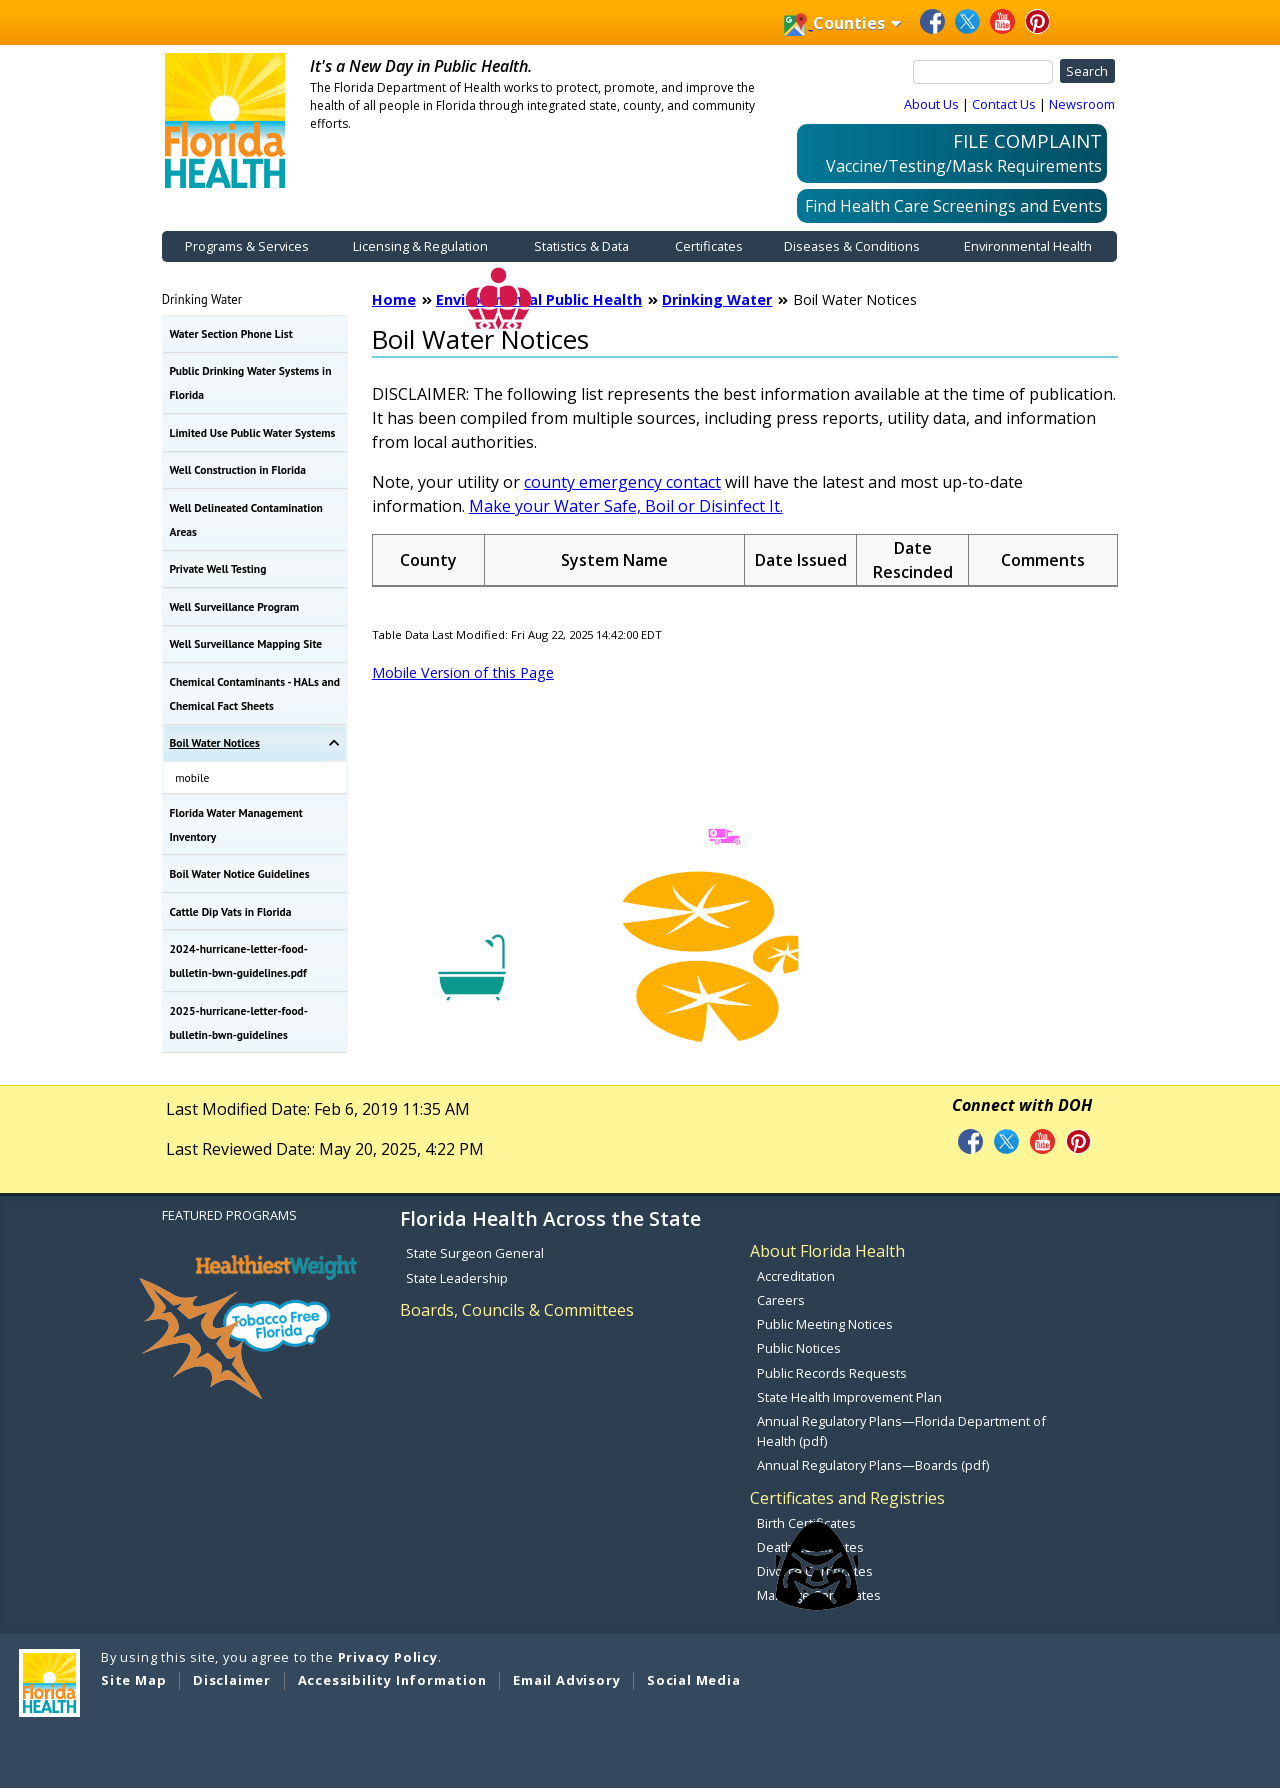 Image resolution: width=1280 pixels, height=1788 pixels. Describe the element at coordinates (724, 836) in the screenshot. I see `military ambulance unit or medical transport` at that location.